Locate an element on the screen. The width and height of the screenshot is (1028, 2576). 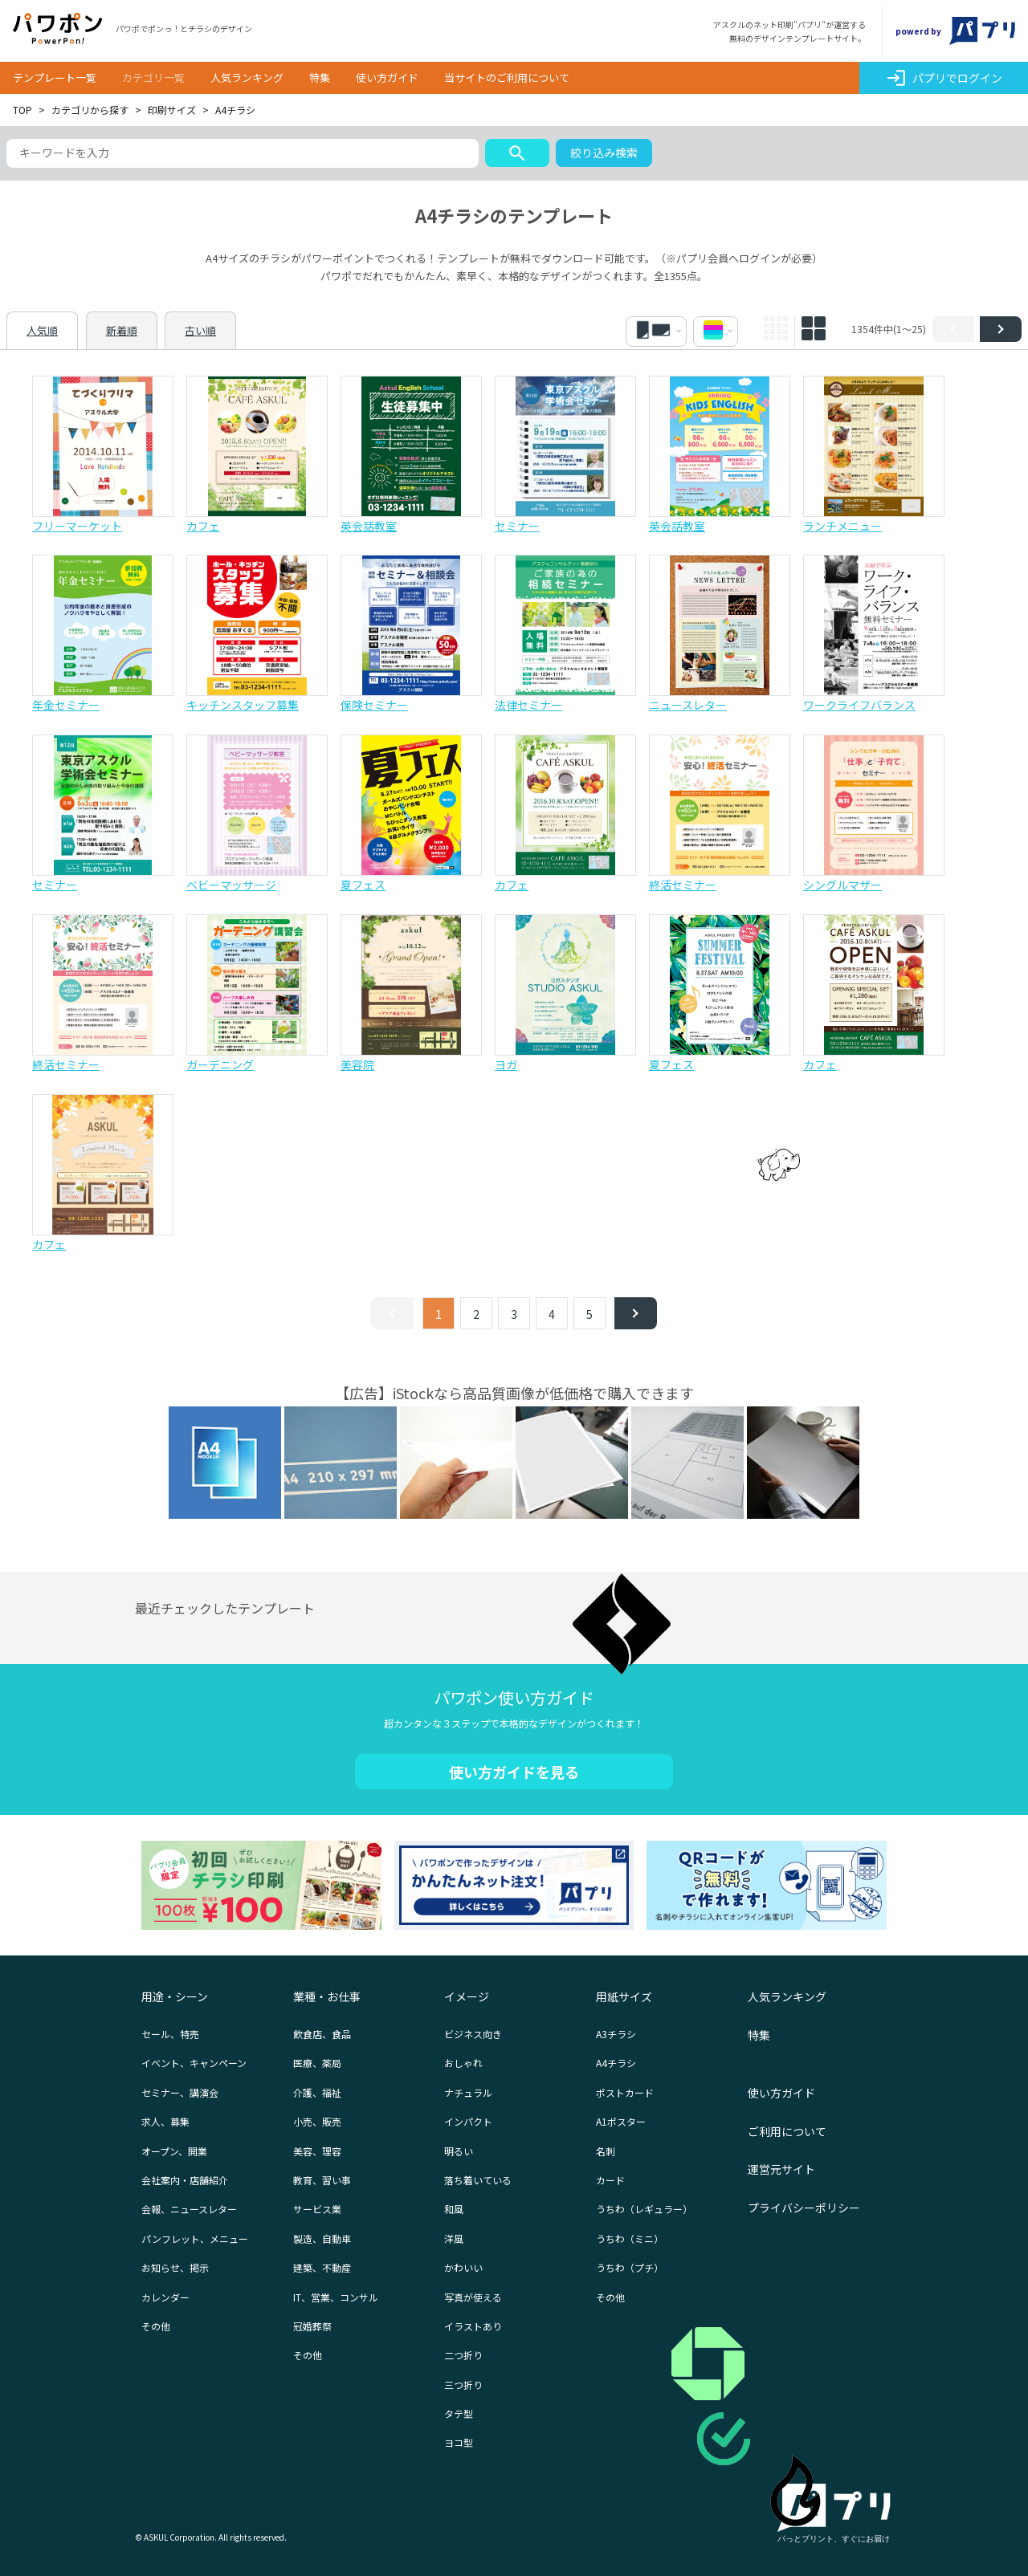
open the TickTick task management app is located at coordinates (724, 2439).